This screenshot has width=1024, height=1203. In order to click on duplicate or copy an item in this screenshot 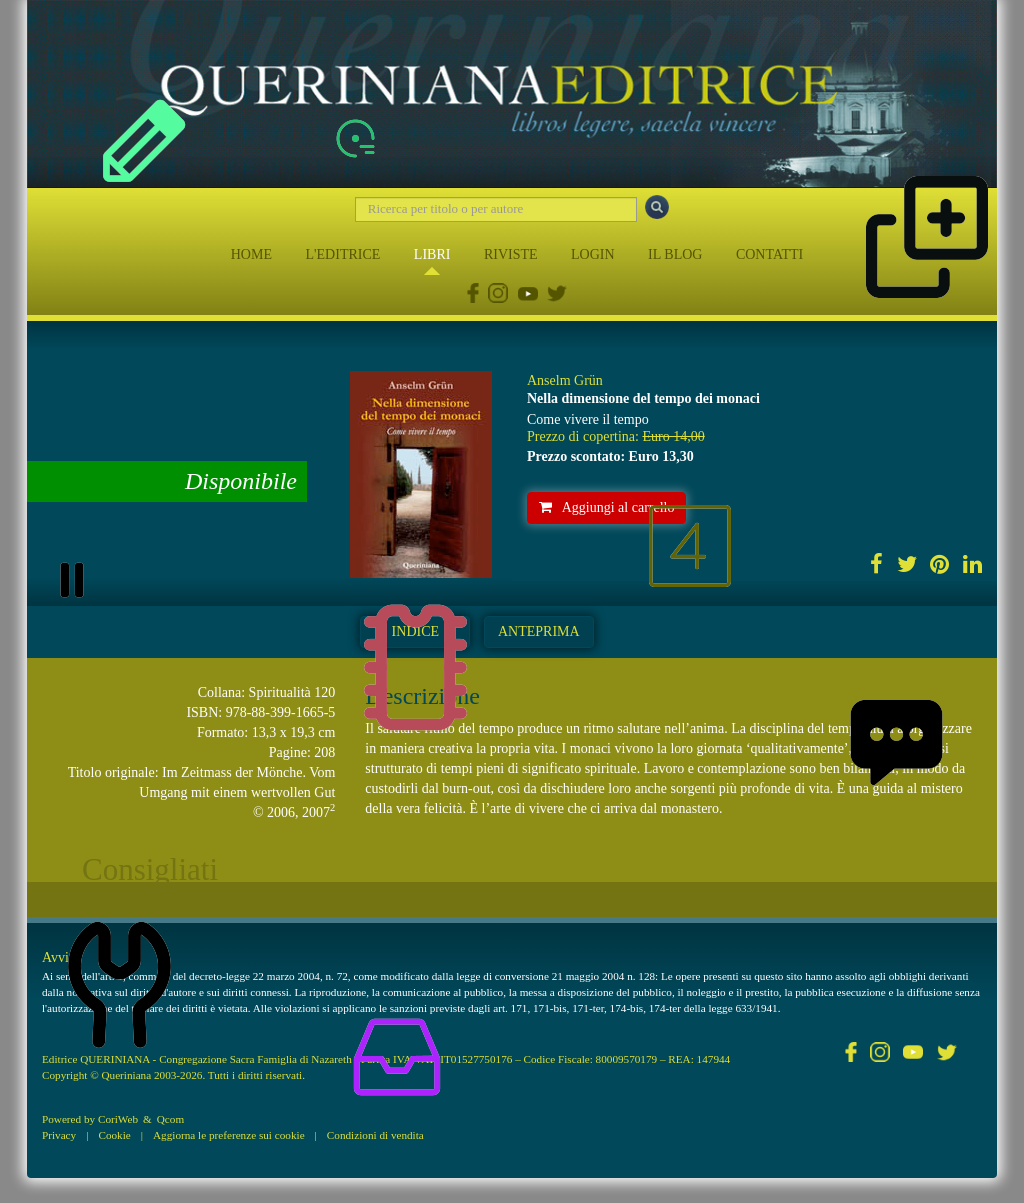, I will do `click(927, 237)`.